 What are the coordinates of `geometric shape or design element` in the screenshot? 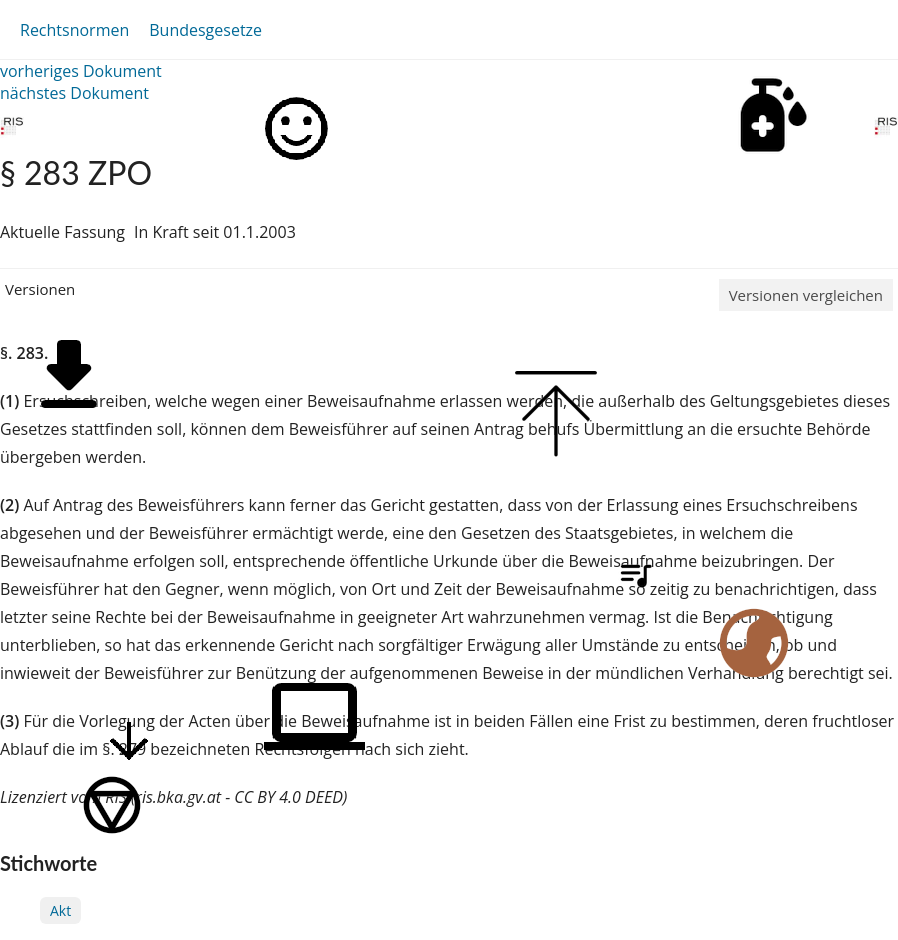 It's located at (112, 805).